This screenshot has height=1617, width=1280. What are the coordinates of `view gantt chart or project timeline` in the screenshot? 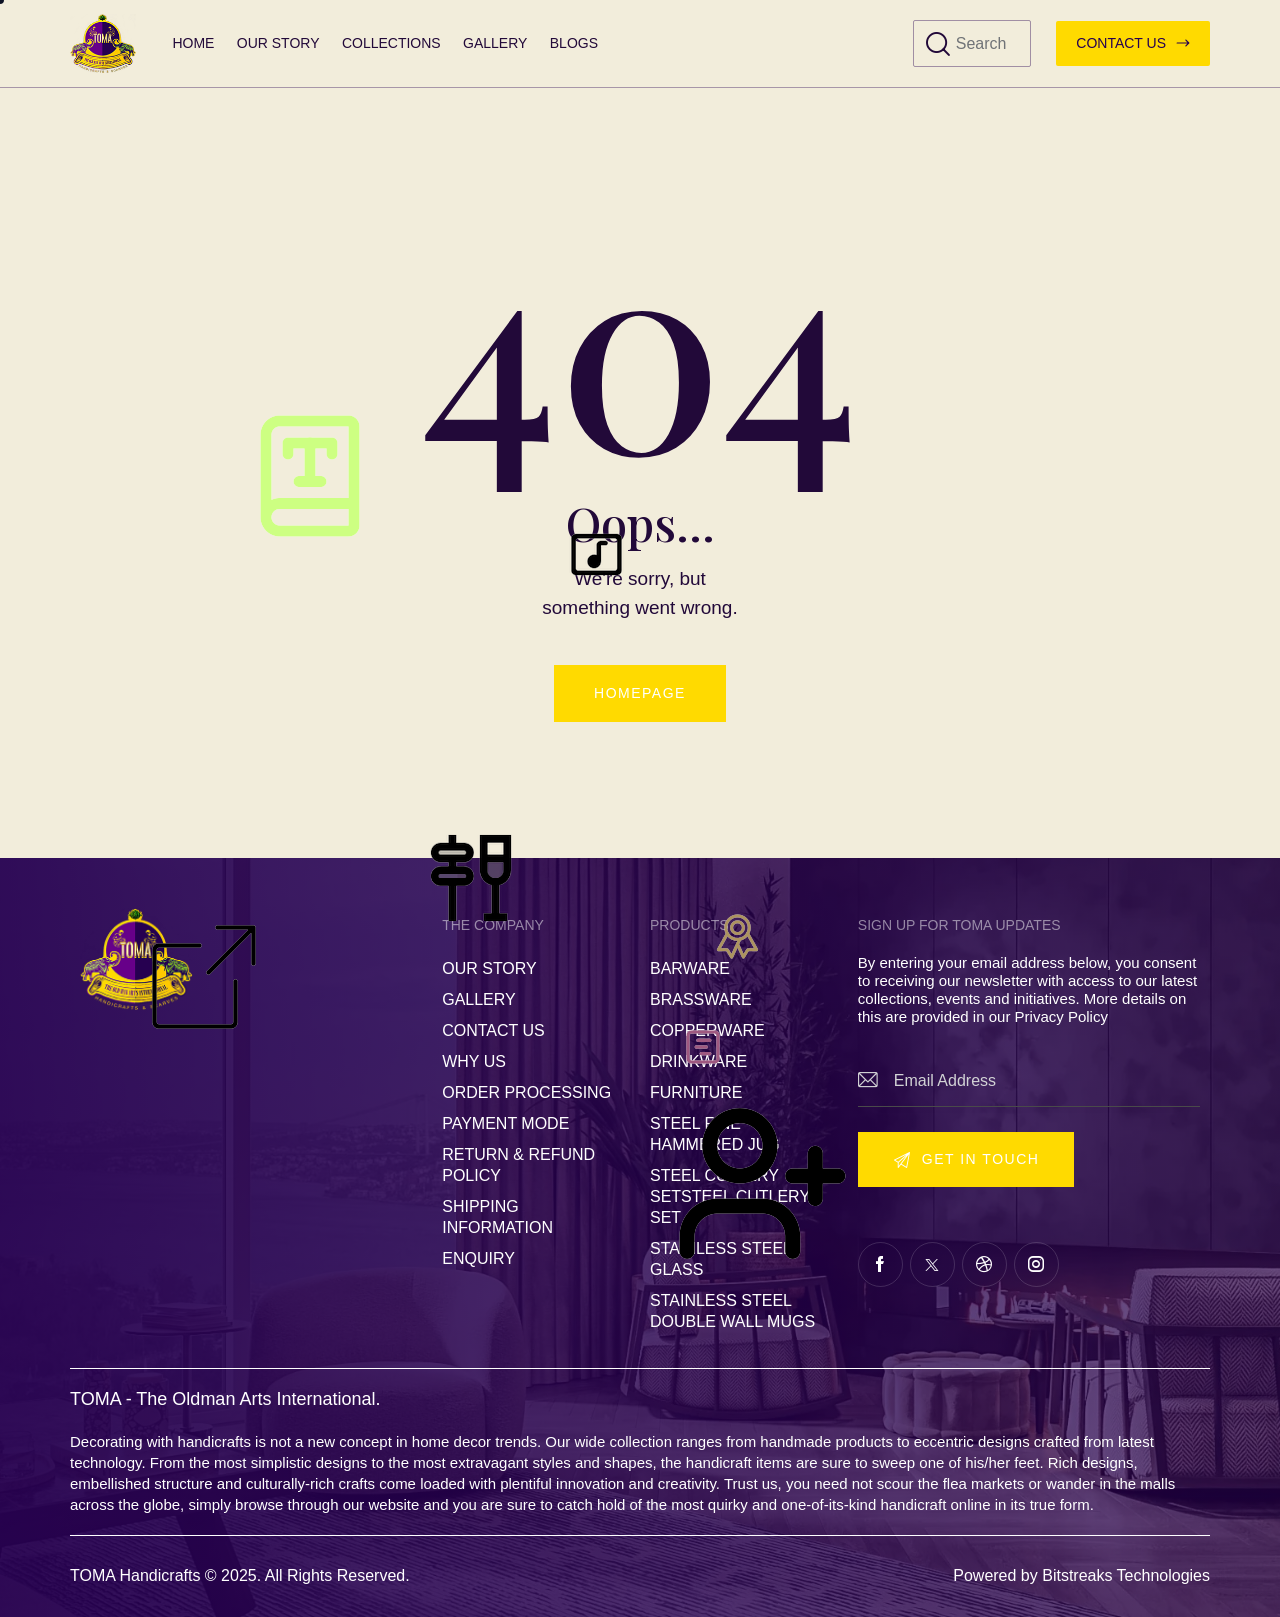 It's located at (703, 1047).